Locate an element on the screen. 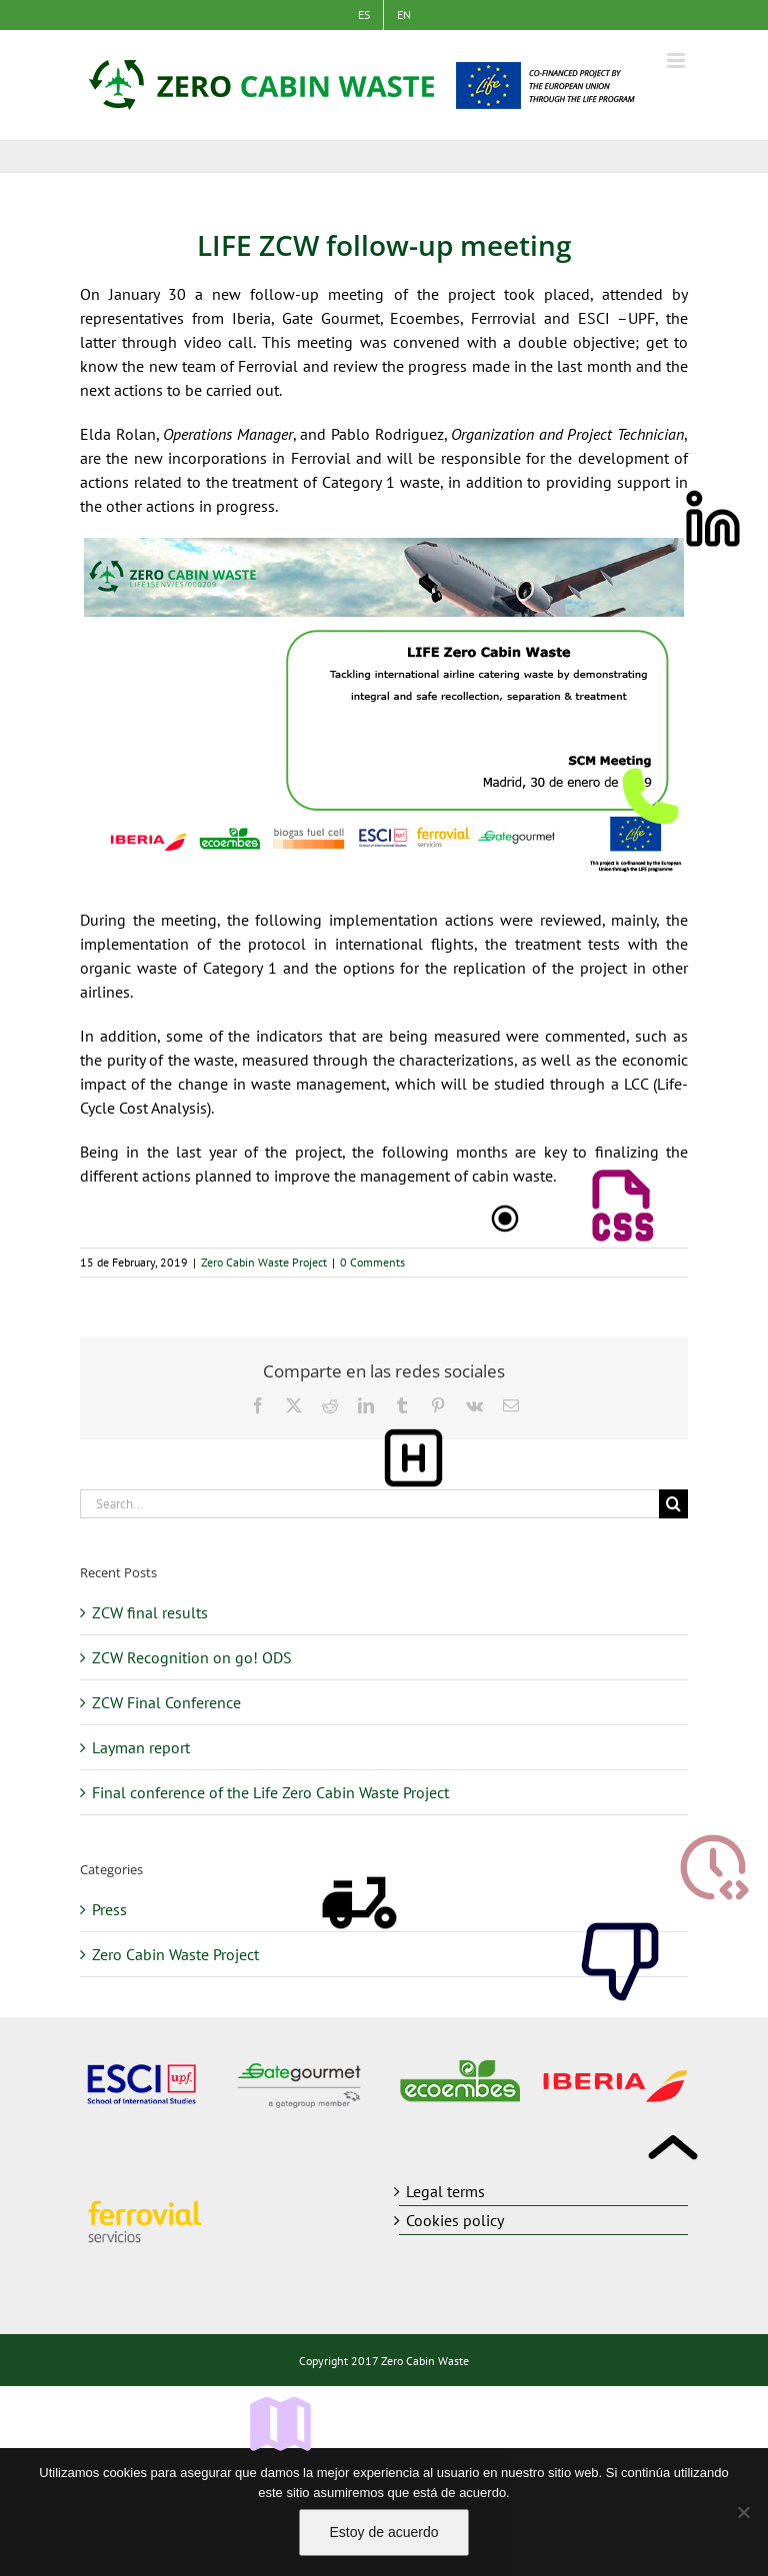  dislike or downvote content is located at coordinates (619, 1961).